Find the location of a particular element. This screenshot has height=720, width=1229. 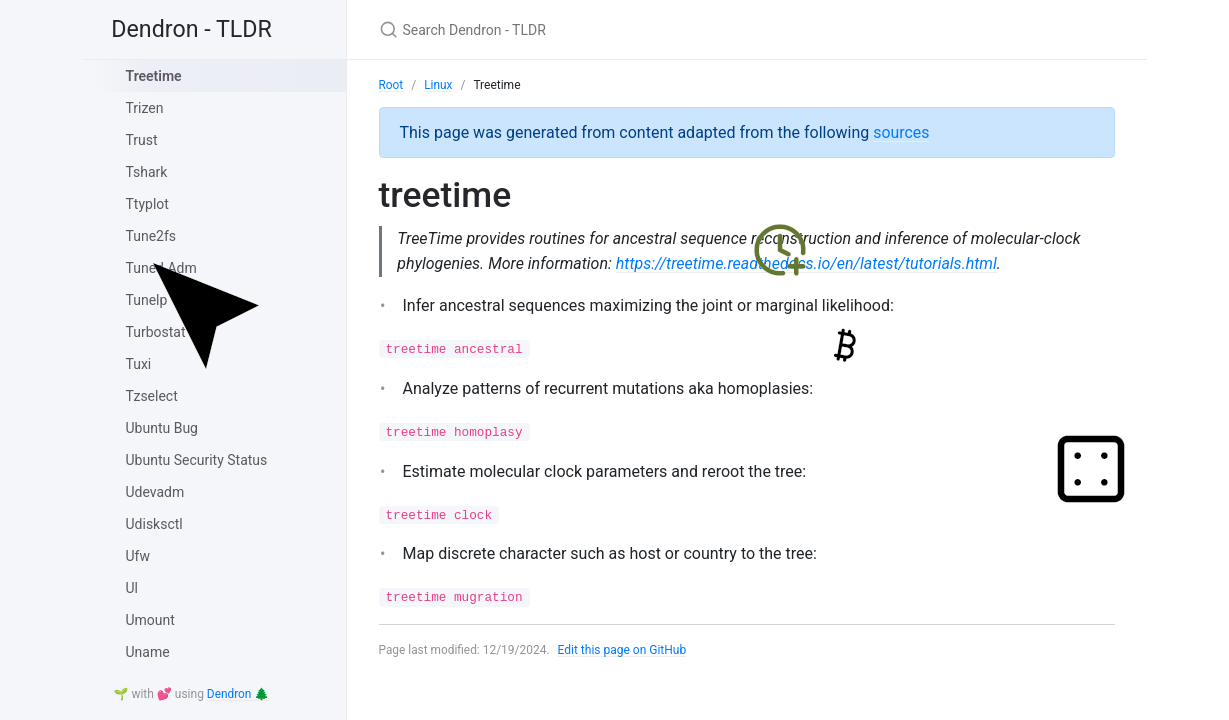

add a new timer or alarm is located at coordinates (780, 250).